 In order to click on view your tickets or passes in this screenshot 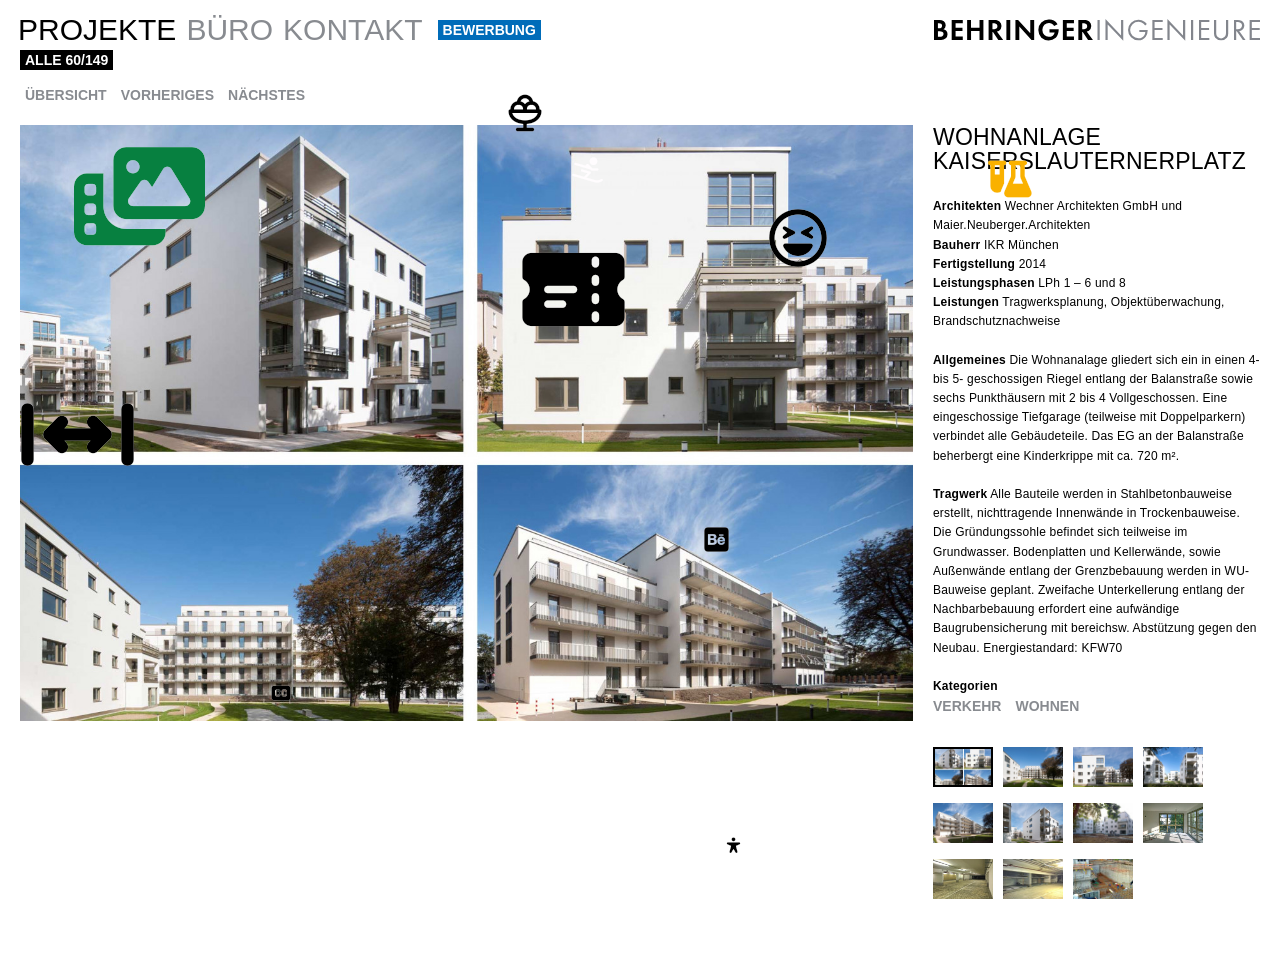, I will do `click(573, 289)`.